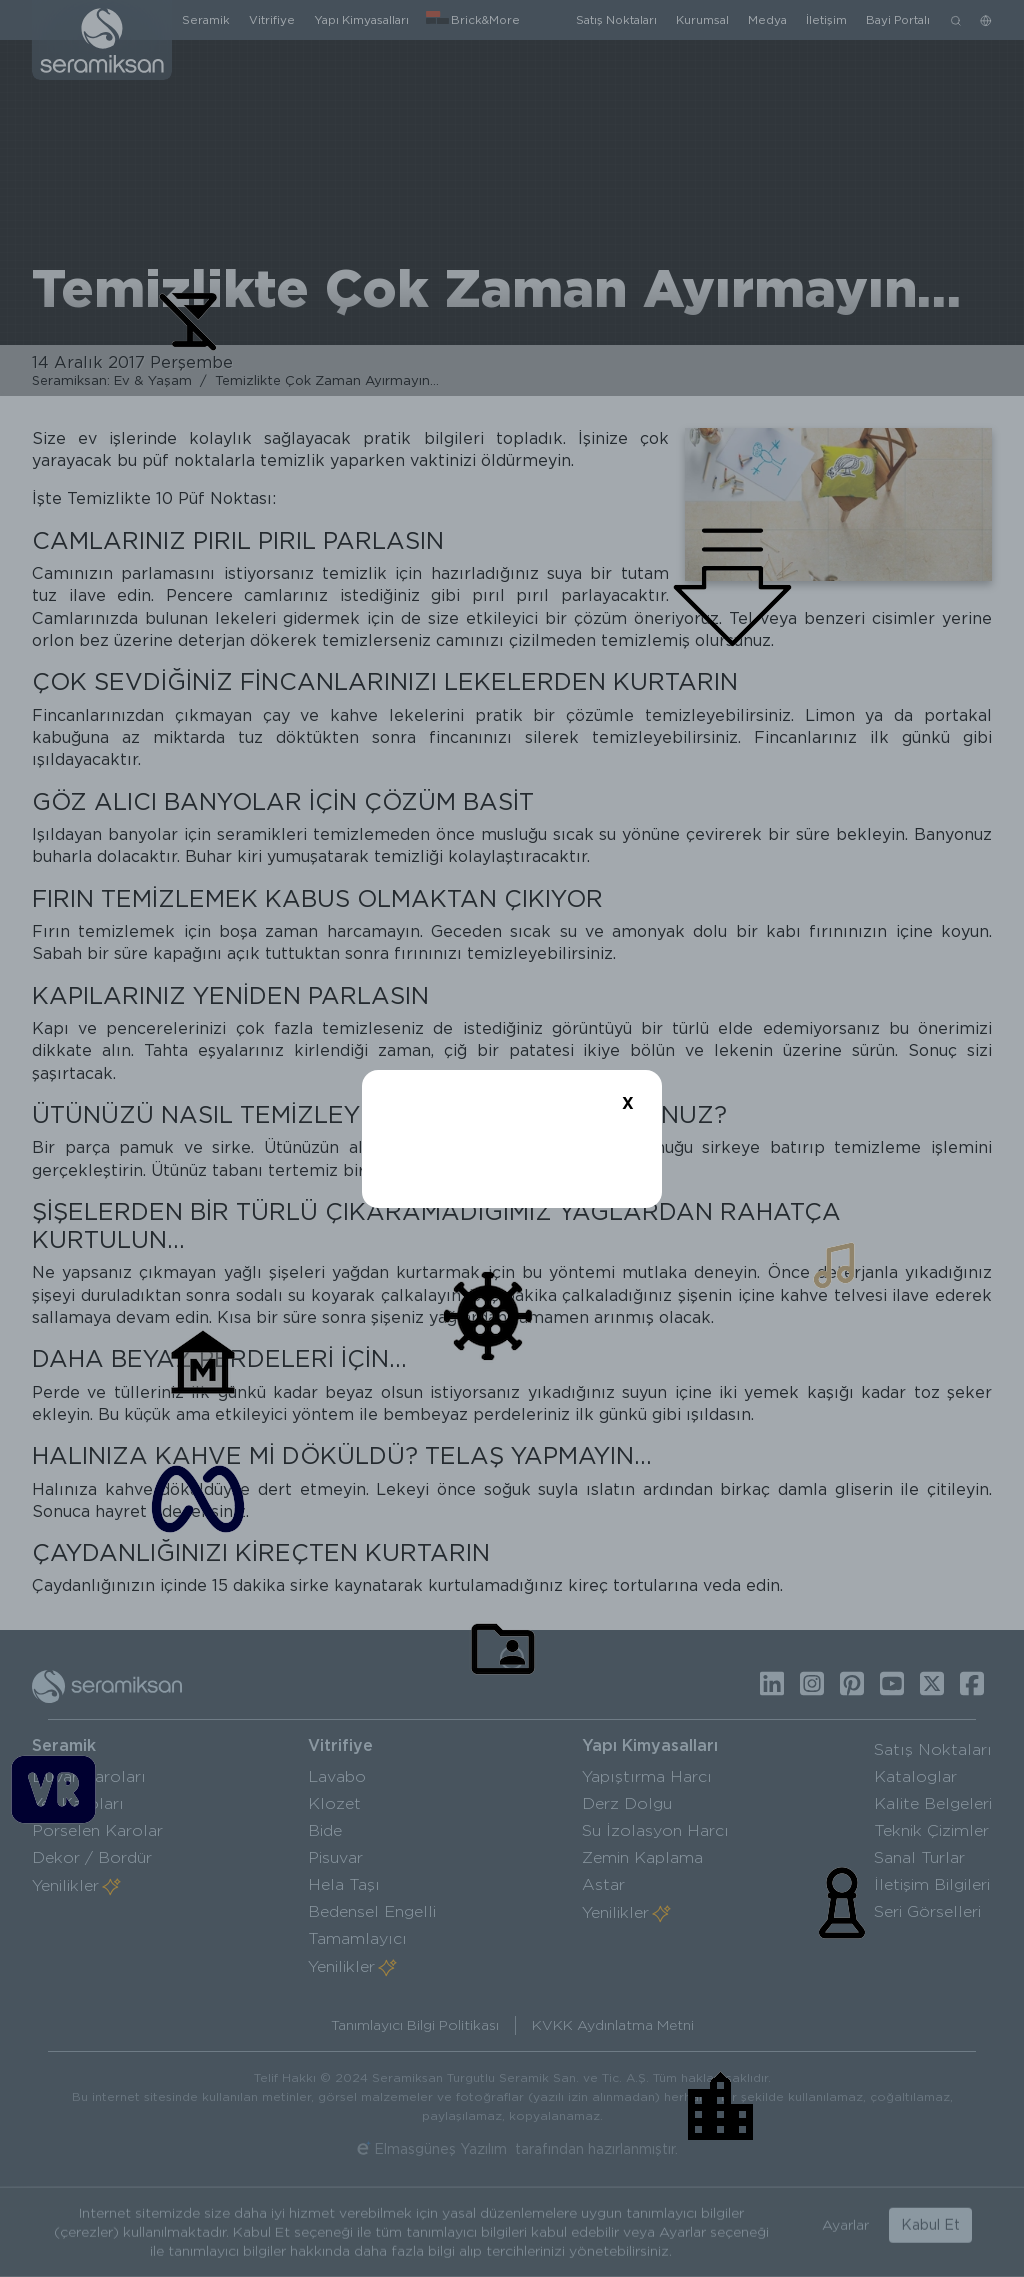 The width and height of the screenshot is (1024, 2277). I want to click on indicates an alcohol-free zone or no drinks allowed, so click(190, 320).